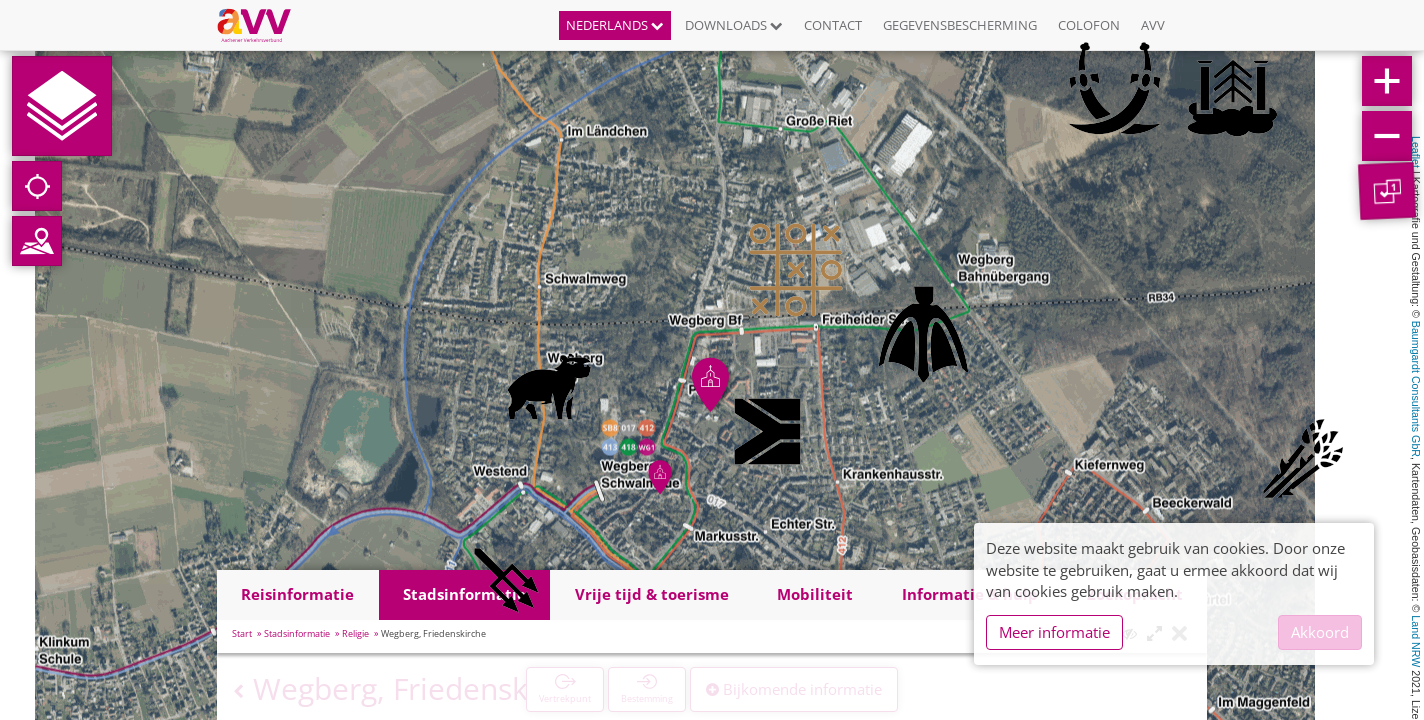 The width and height of the screenshot is (1424, 720). What do you see at coordinates (506, 580) in the screenshot?
I see `select the trident weapon` at bounding box center [506, 580].